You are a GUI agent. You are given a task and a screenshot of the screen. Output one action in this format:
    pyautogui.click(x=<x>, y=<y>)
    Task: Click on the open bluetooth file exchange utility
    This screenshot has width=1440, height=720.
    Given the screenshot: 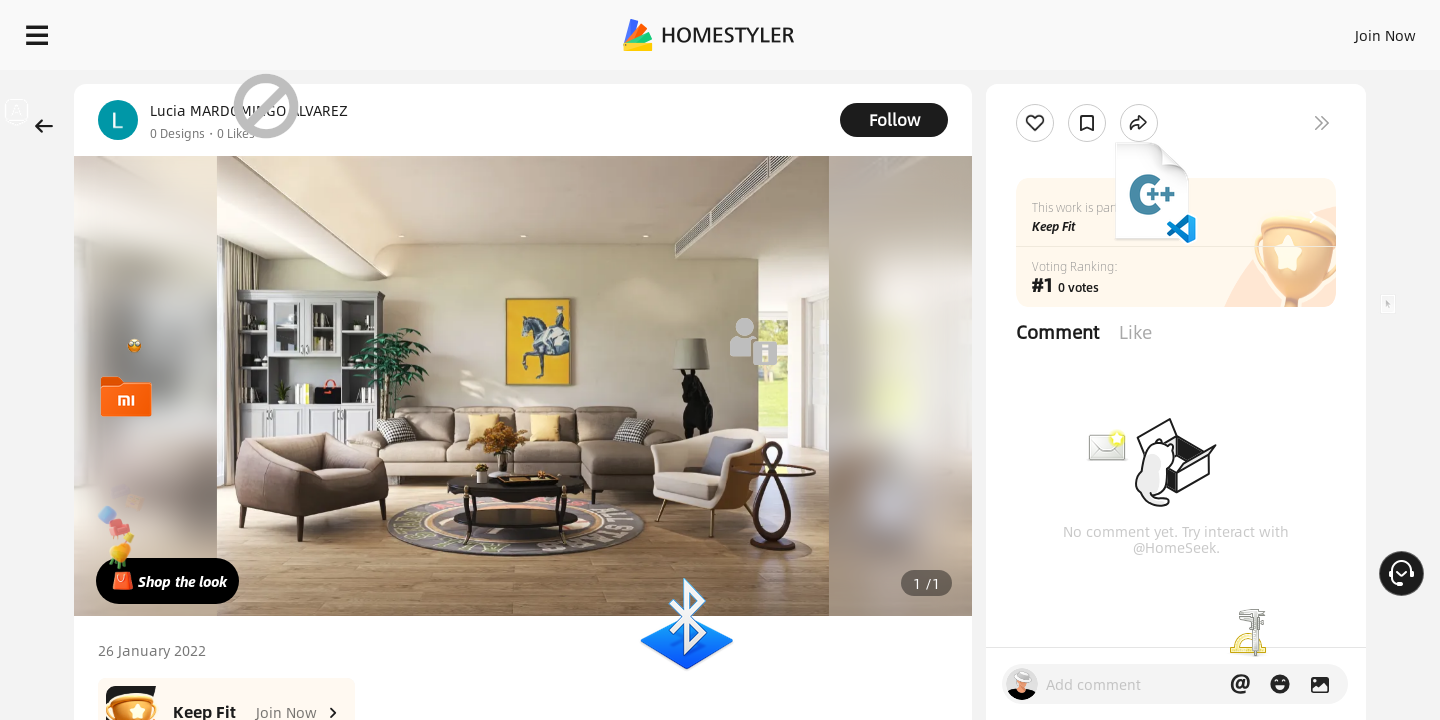 What is the action you would take?
    pyautogui.click(x=686, y=625)
    